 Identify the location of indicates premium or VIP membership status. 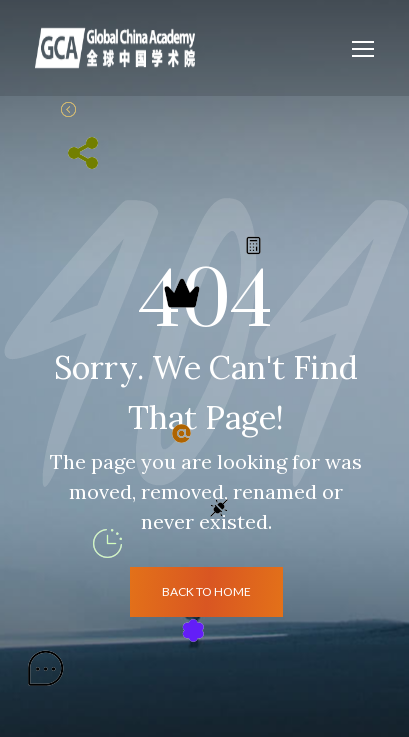
(182, 295).